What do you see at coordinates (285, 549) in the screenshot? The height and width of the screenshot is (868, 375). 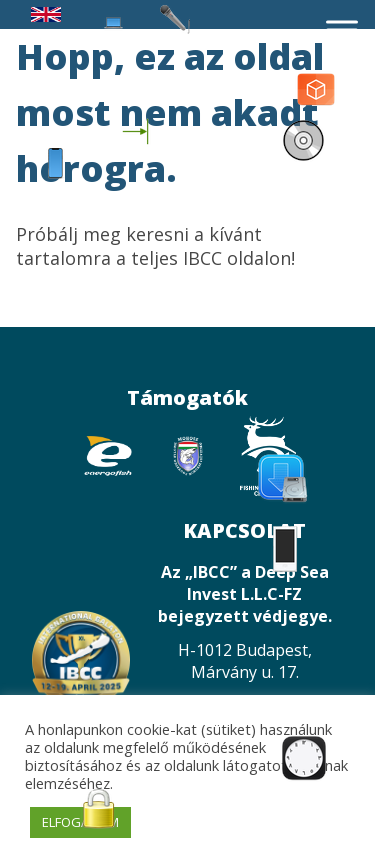 I see `iPod nano device connected` at bounding box center [285, 549].